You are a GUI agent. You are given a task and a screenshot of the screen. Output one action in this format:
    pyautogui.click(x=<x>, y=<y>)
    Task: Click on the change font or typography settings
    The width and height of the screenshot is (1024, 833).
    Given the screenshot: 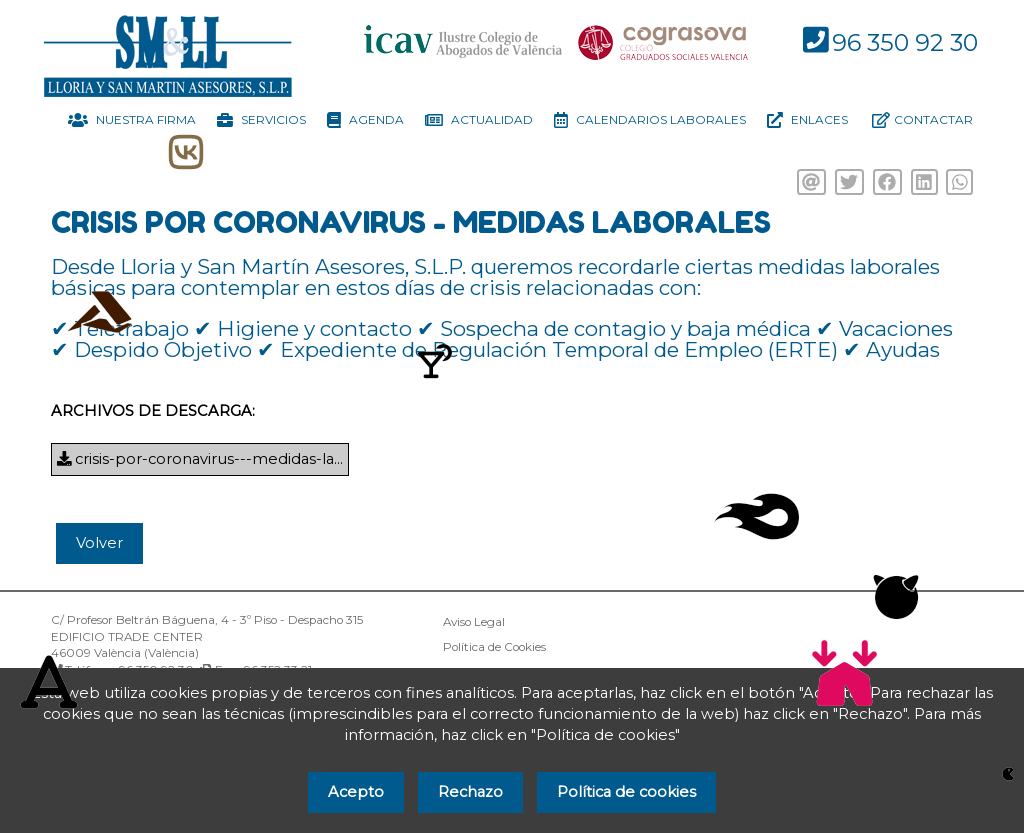 What is the action you would take?
    pyautogui.click(x=49, y=682)
    